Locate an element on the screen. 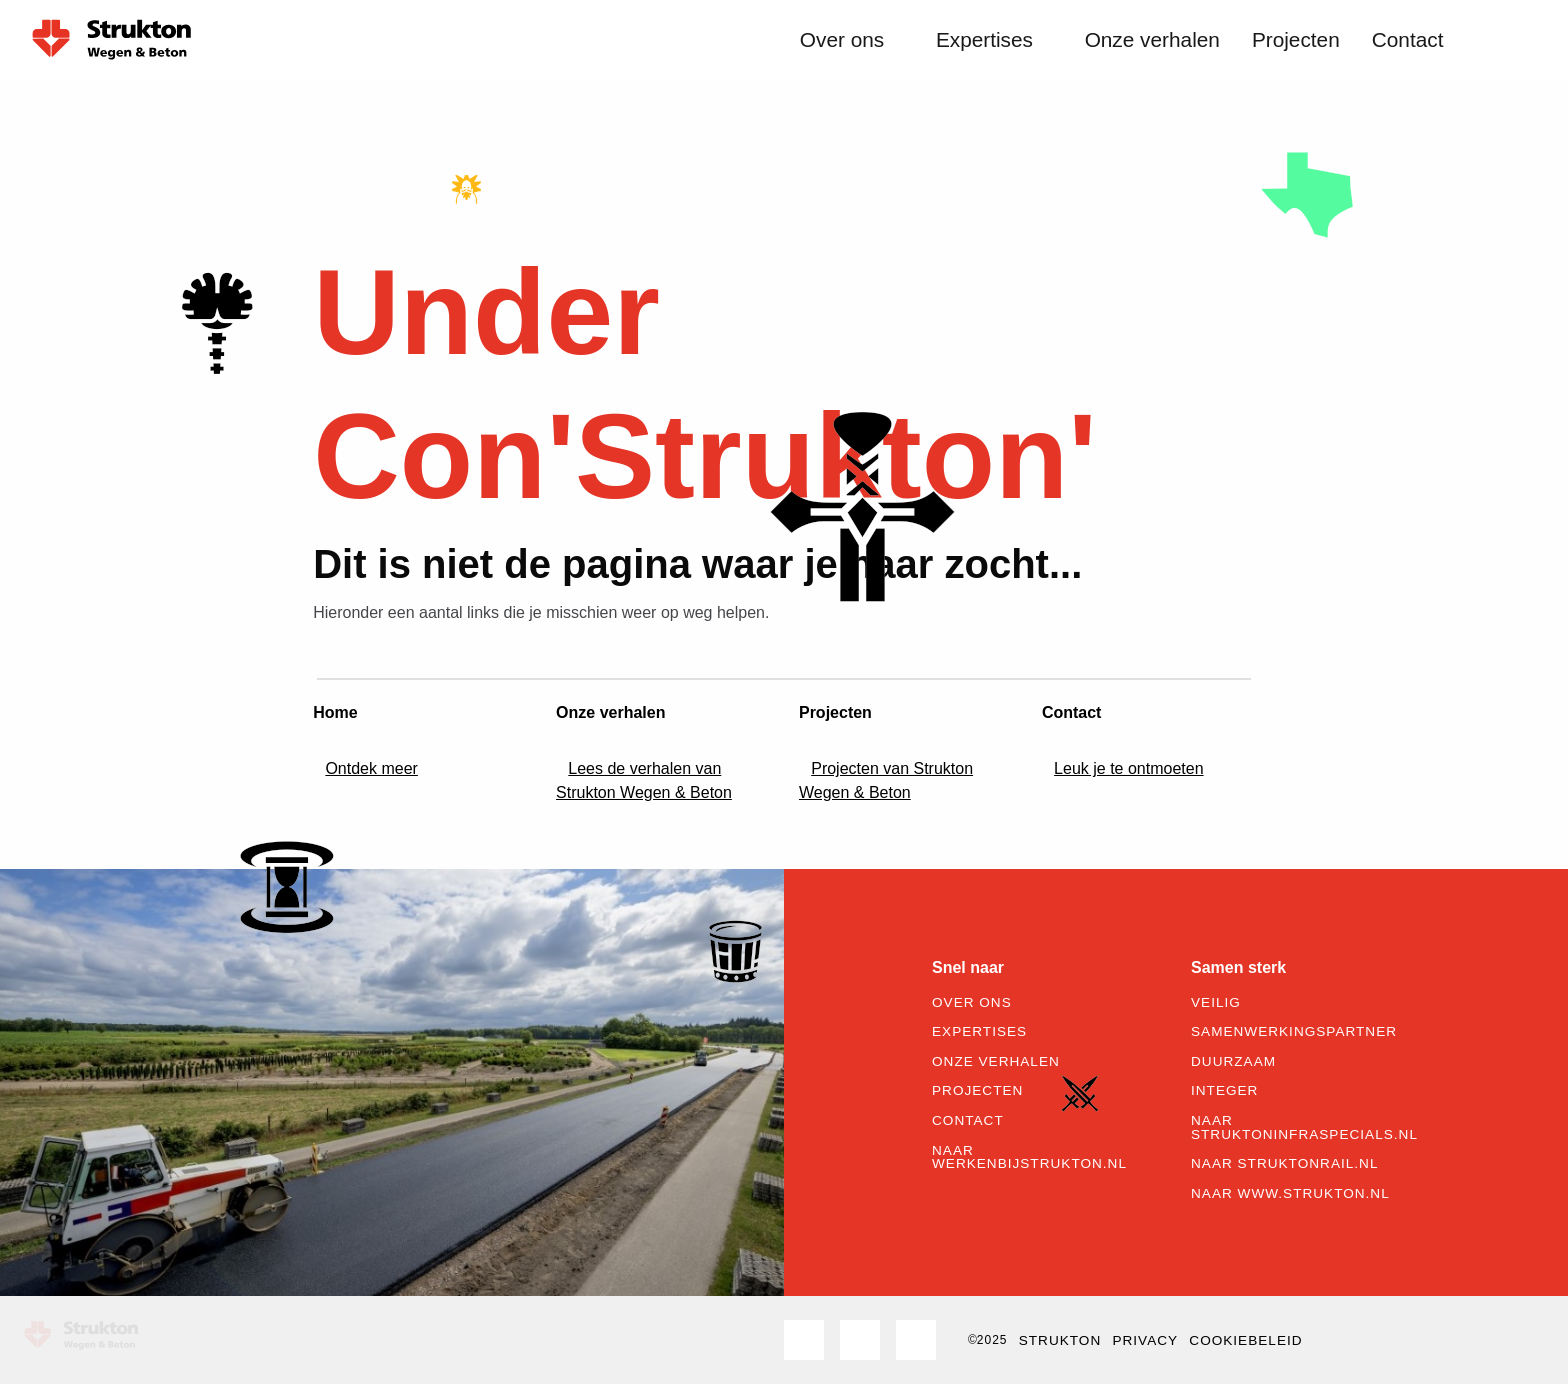 Image resolution: width=1568 pixels, height=1384 pixels. wisdom or knowledge stat indicator is located at coordinates (466, 189).